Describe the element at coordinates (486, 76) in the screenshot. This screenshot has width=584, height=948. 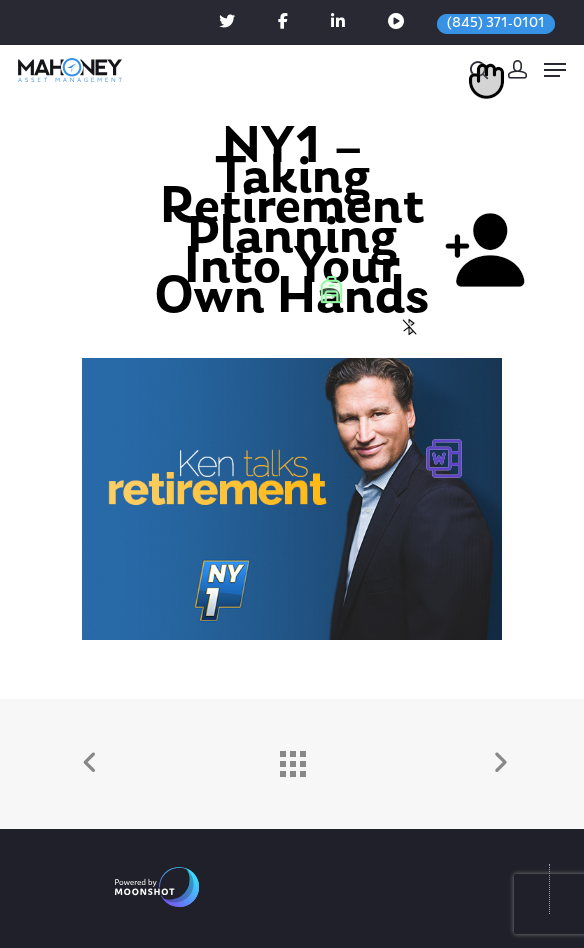
I see `drag to reposition an element` at that location.